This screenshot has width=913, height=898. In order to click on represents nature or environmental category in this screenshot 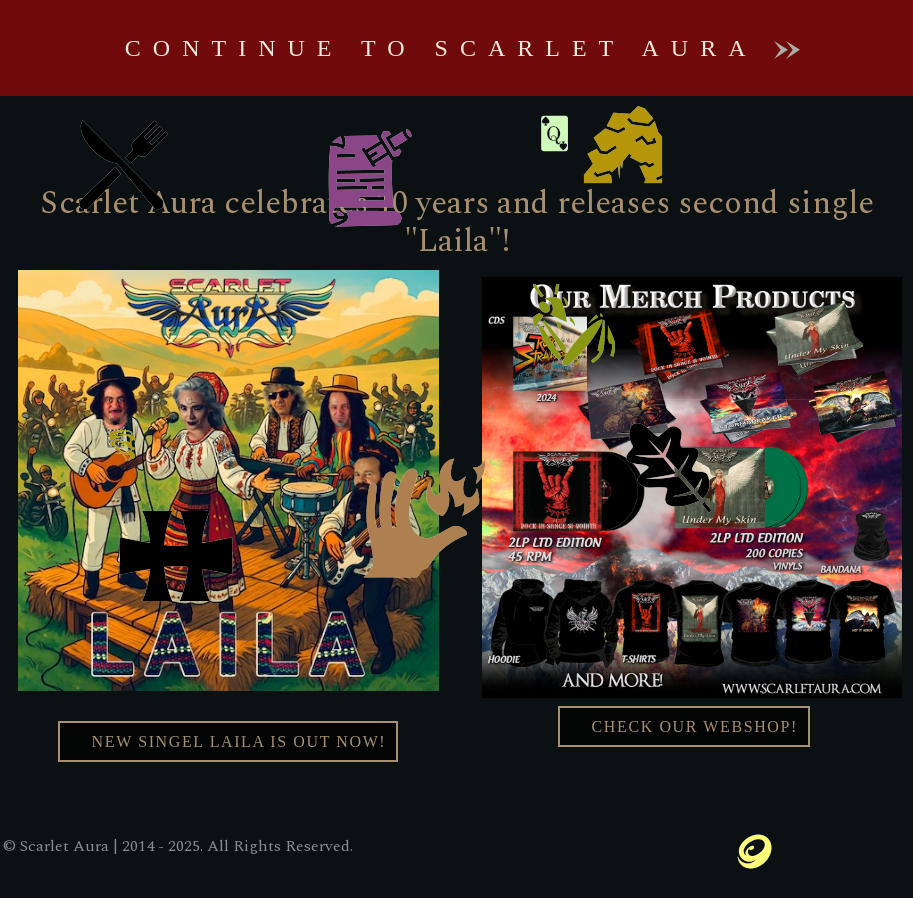, I will do `click(669, 468)`.